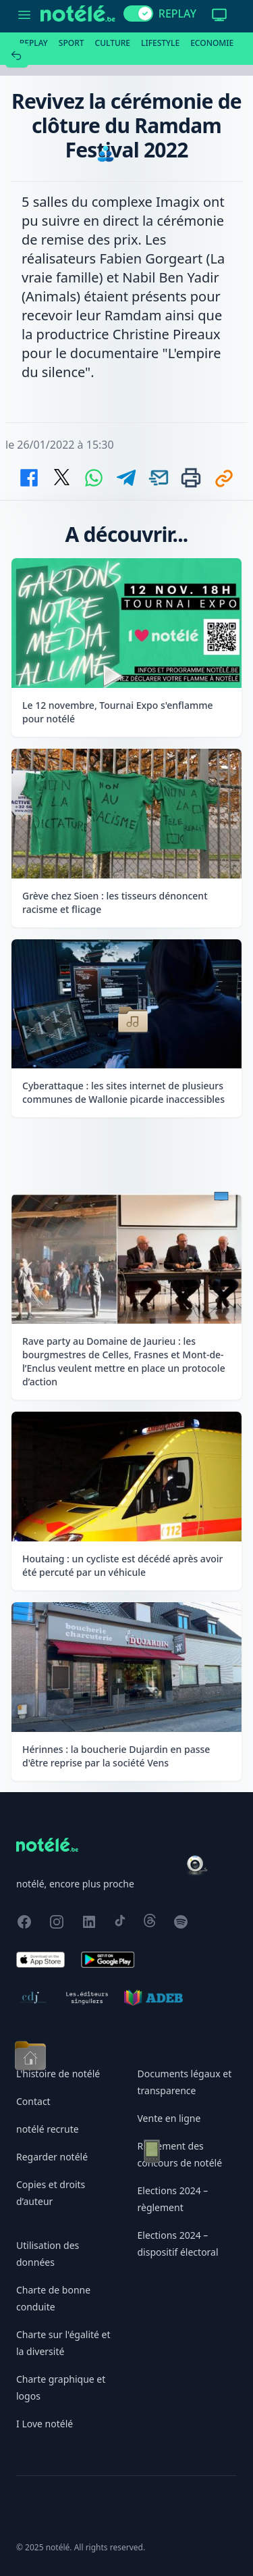  What do you see at coordinates (221, 1196) in the screenshot?
I see `external display or monitor connected` at bounding box center [221, 1196].